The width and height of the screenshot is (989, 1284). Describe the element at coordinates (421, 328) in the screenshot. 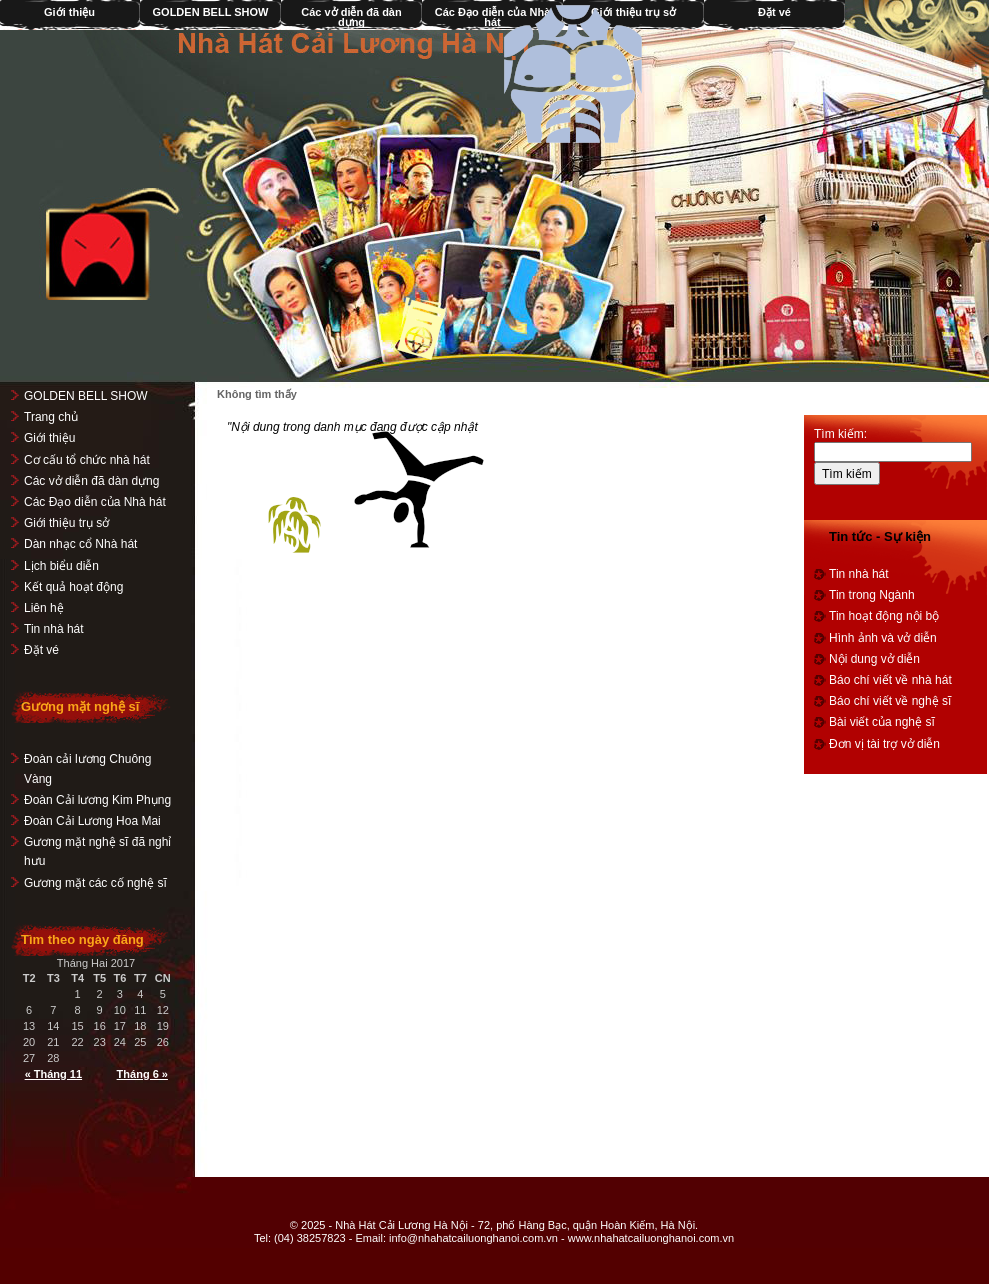

I see `view passport or travel documents` at that location.